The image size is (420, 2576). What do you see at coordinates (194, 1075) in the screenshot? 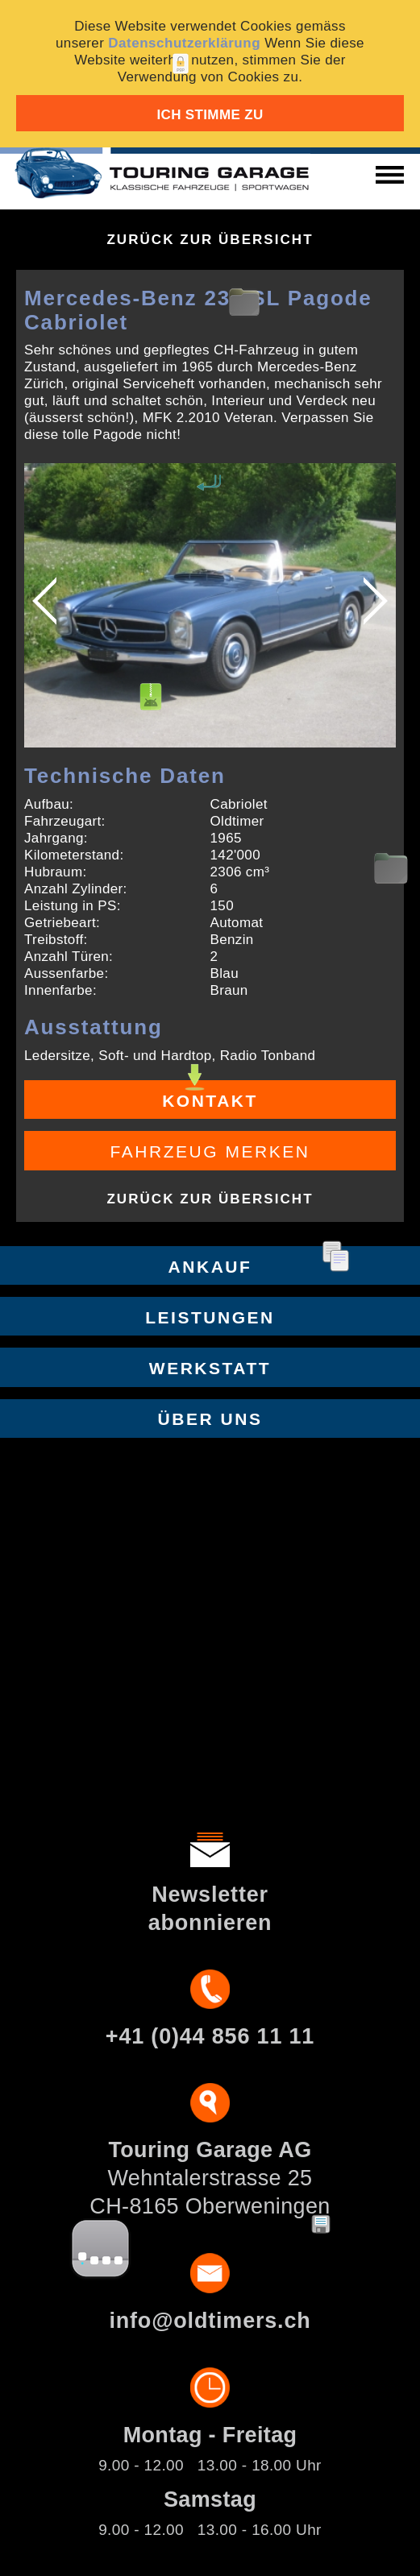
I see `save the current file or document` at bounding box center [194, 1075].